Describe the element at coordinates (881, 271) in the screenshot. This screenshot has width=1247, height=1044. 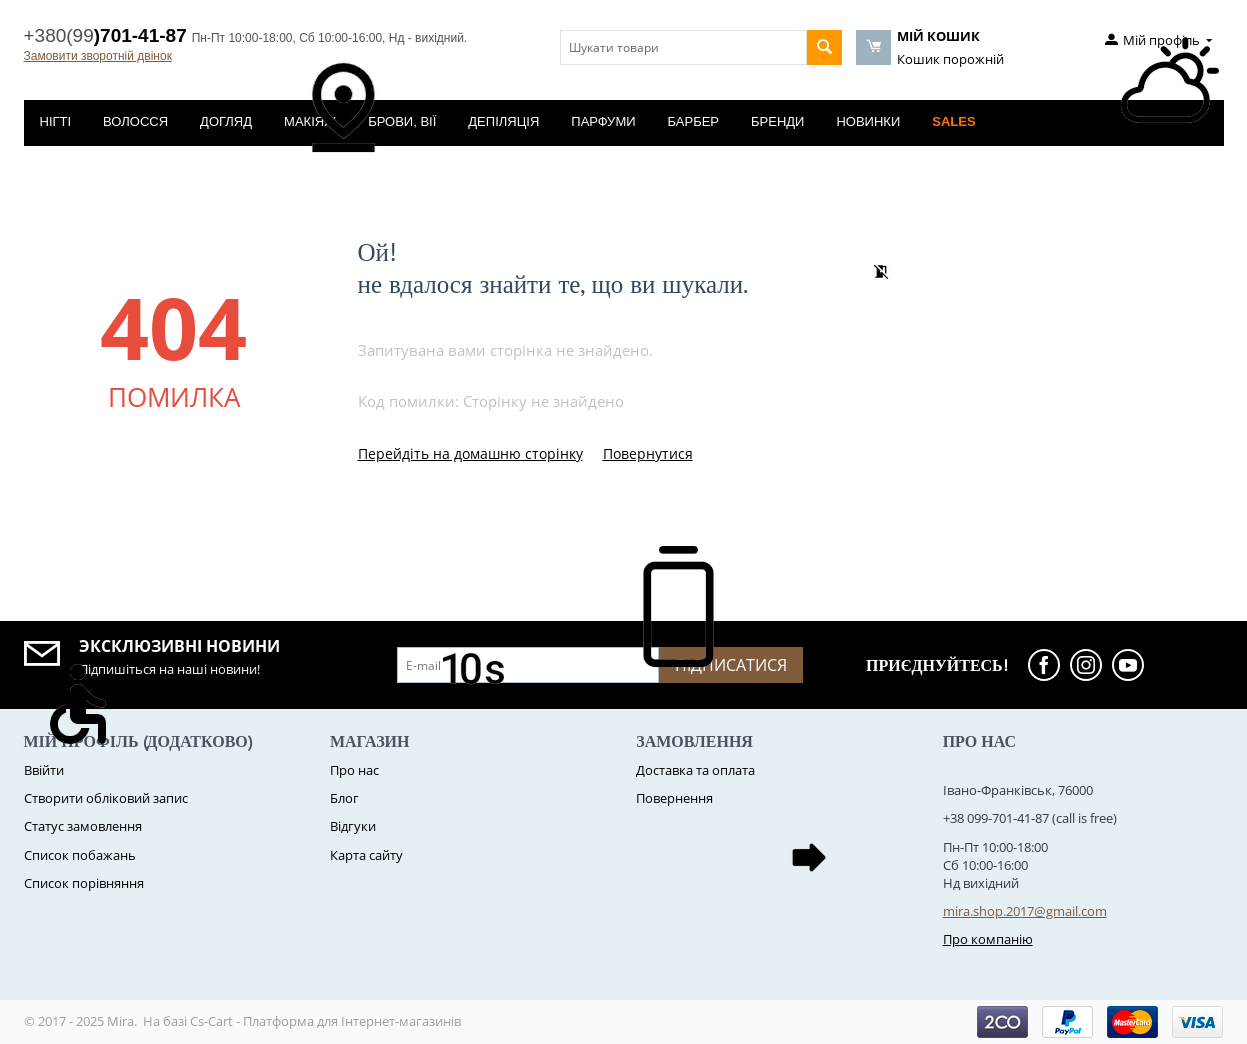
I see `no meeting room available` at that location.